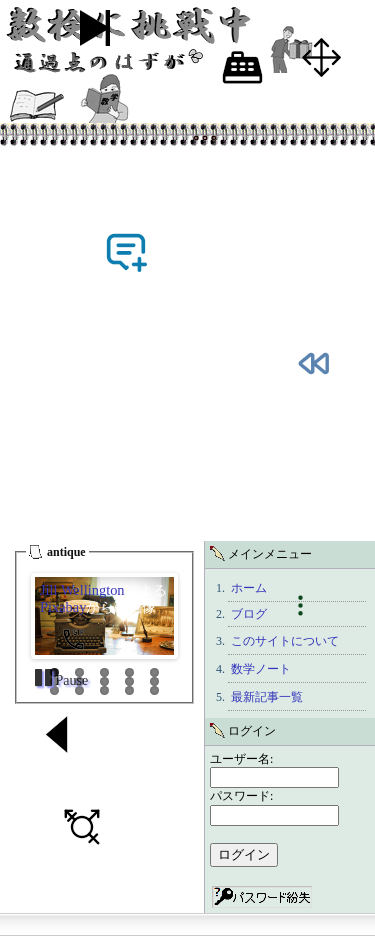  Describe the element at coordinates (73, 639) in the screenshot. I see `make a SIP (internet protocol) phone call` at that location.